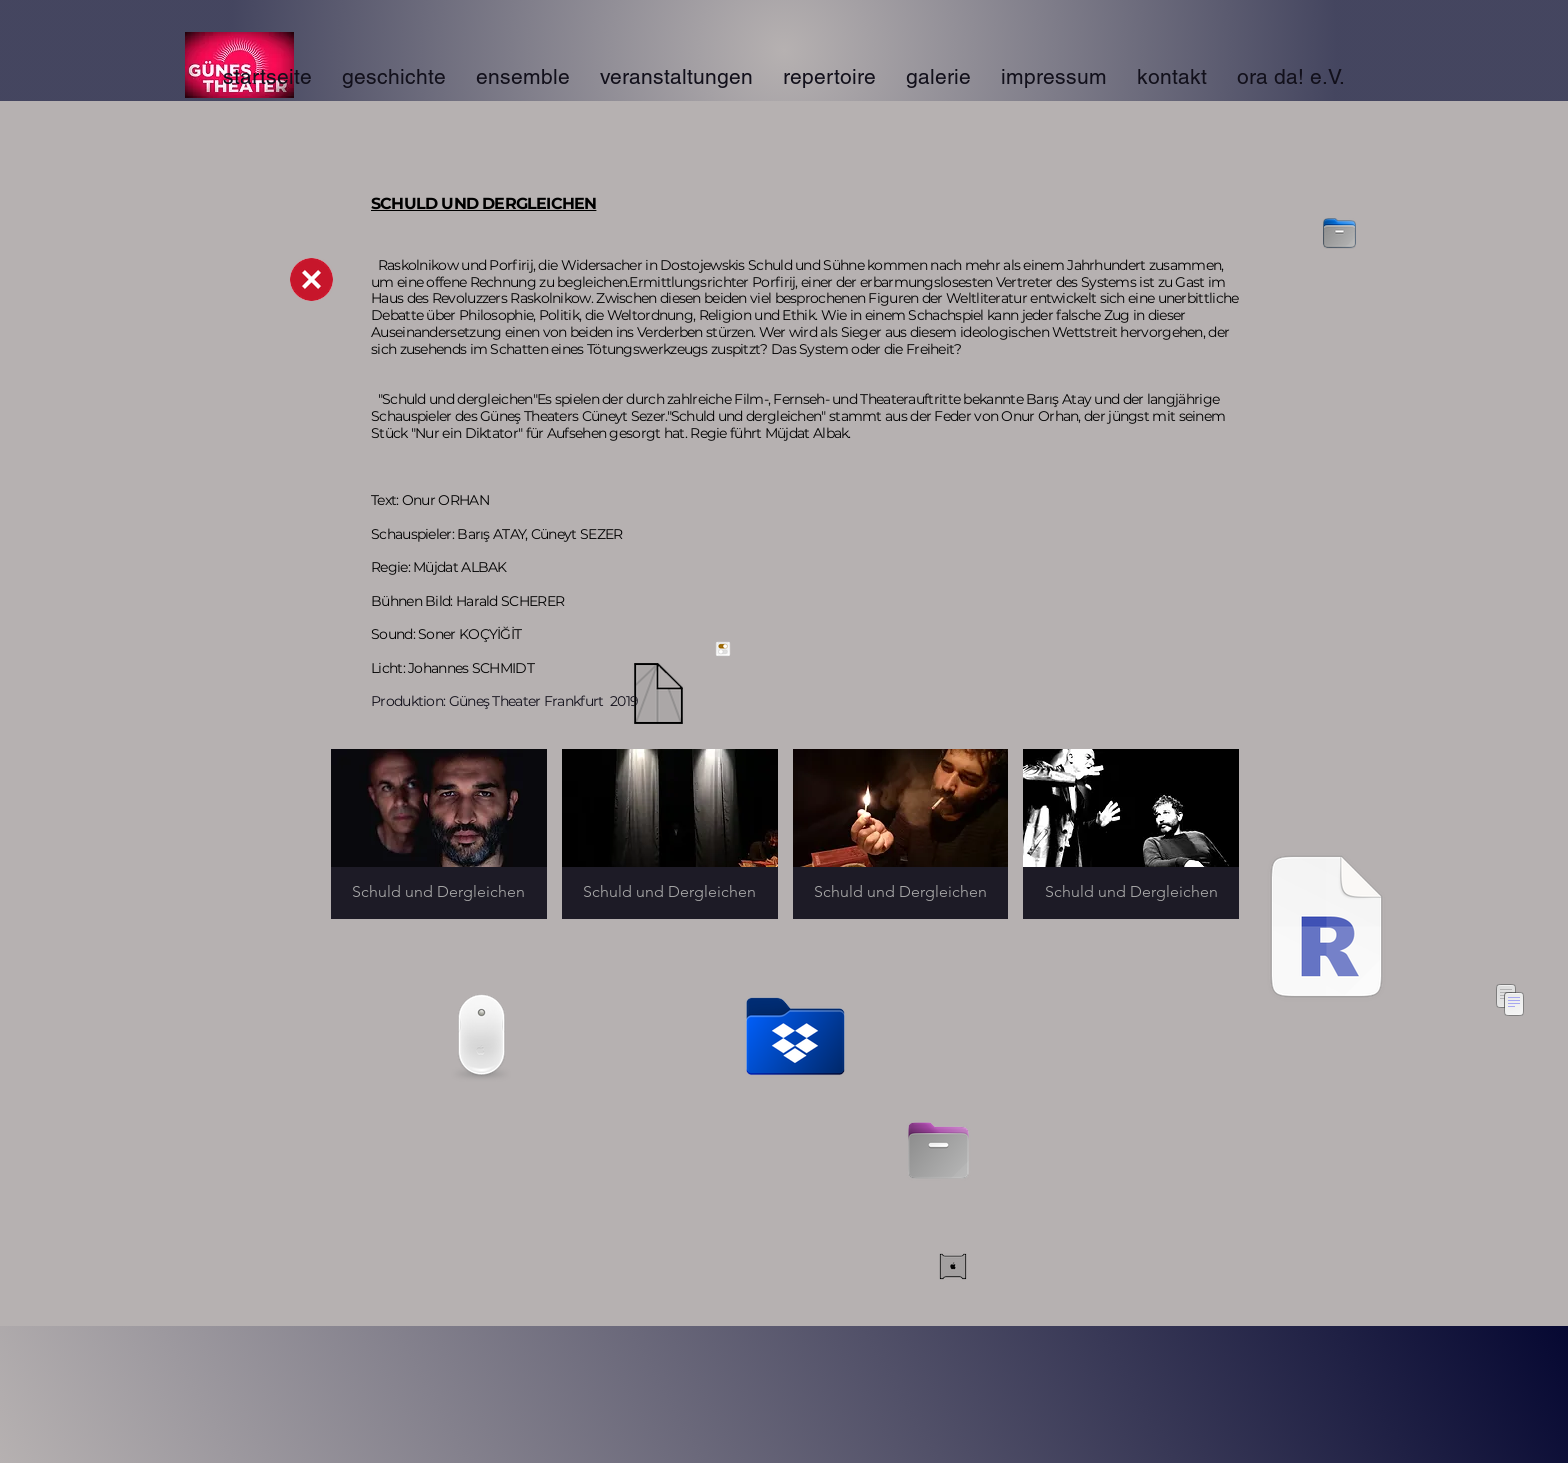 The height and width of the screenshot is (1463, 1568). What do you see at coordinates (1510, 1000) in the screenshot?
I see `copy selected content to clipboard` at bounding box center [1510, 1000].